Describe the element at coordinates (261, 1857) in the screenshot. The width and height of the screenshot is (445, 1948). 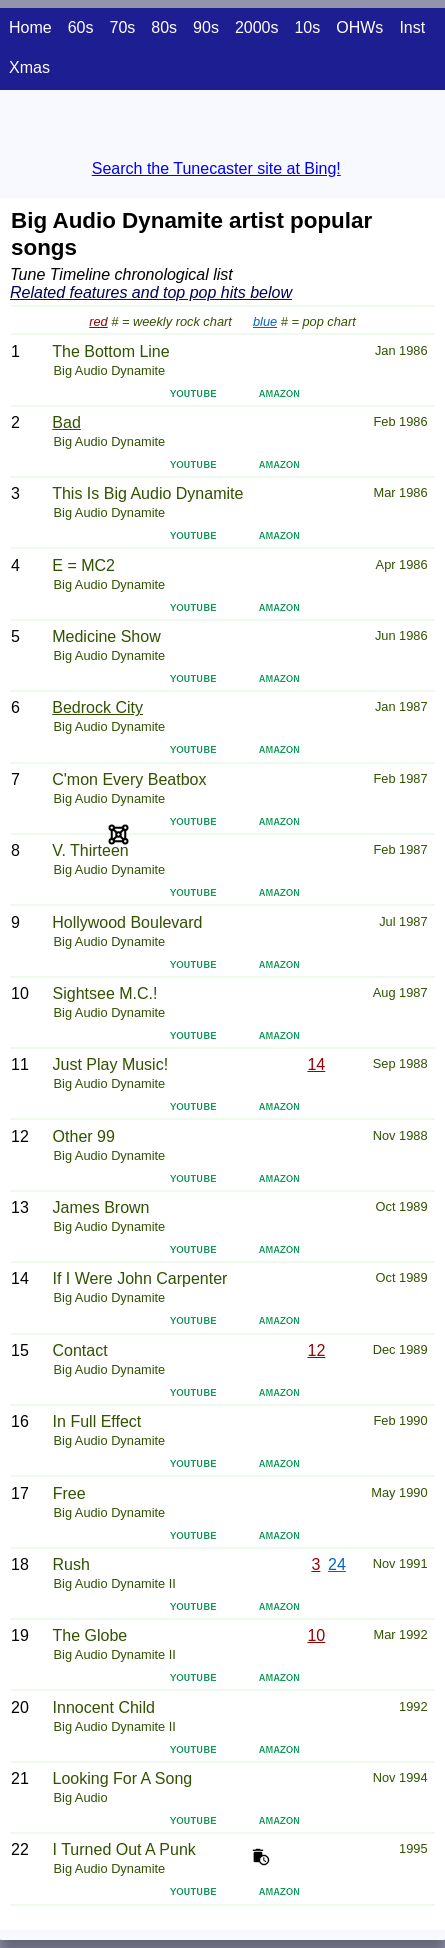
I see `enable auto-delete for messages or files` at that location.